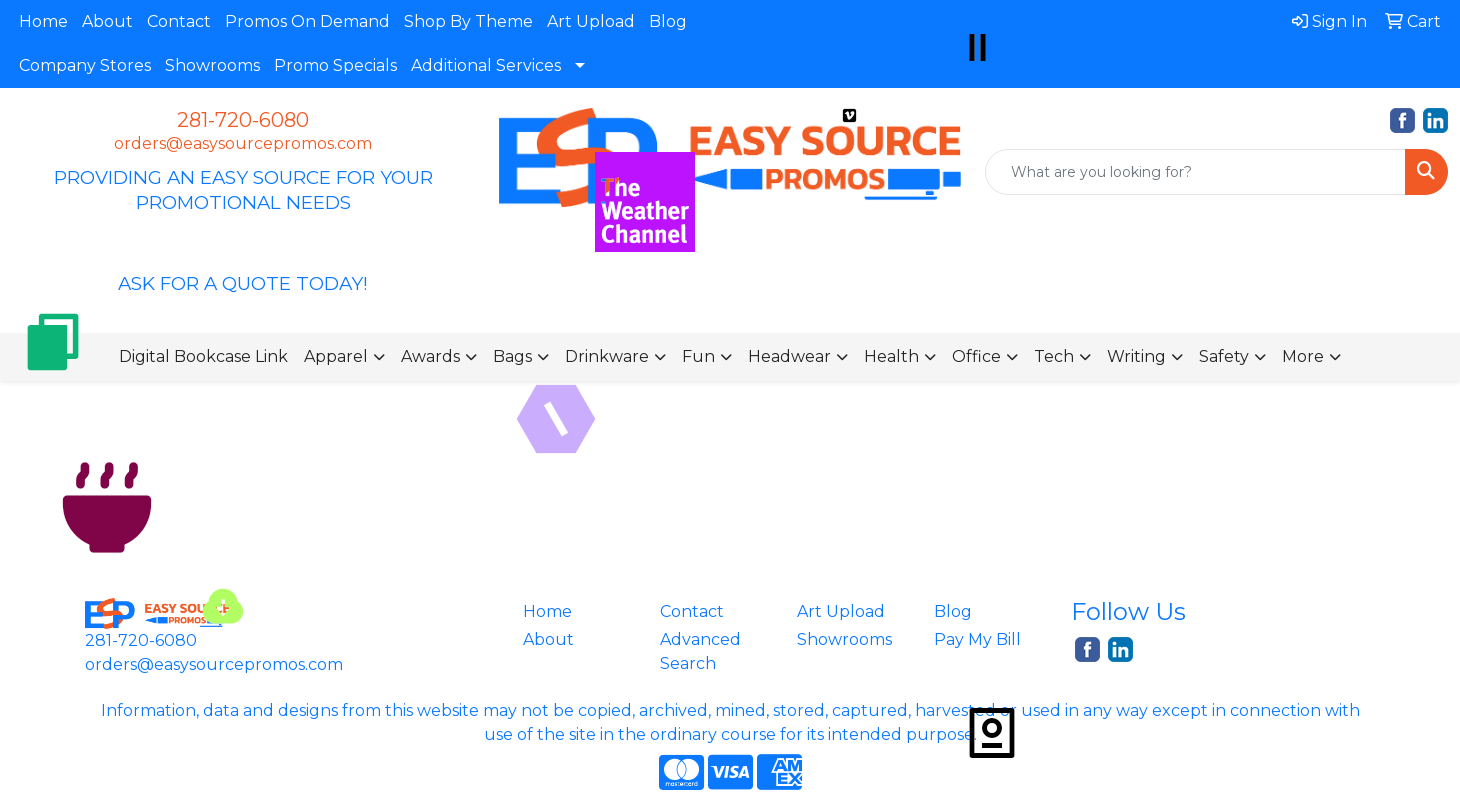 The image size is (1460, 794). I want to click on open vimeo app or website, so click(849, 115).